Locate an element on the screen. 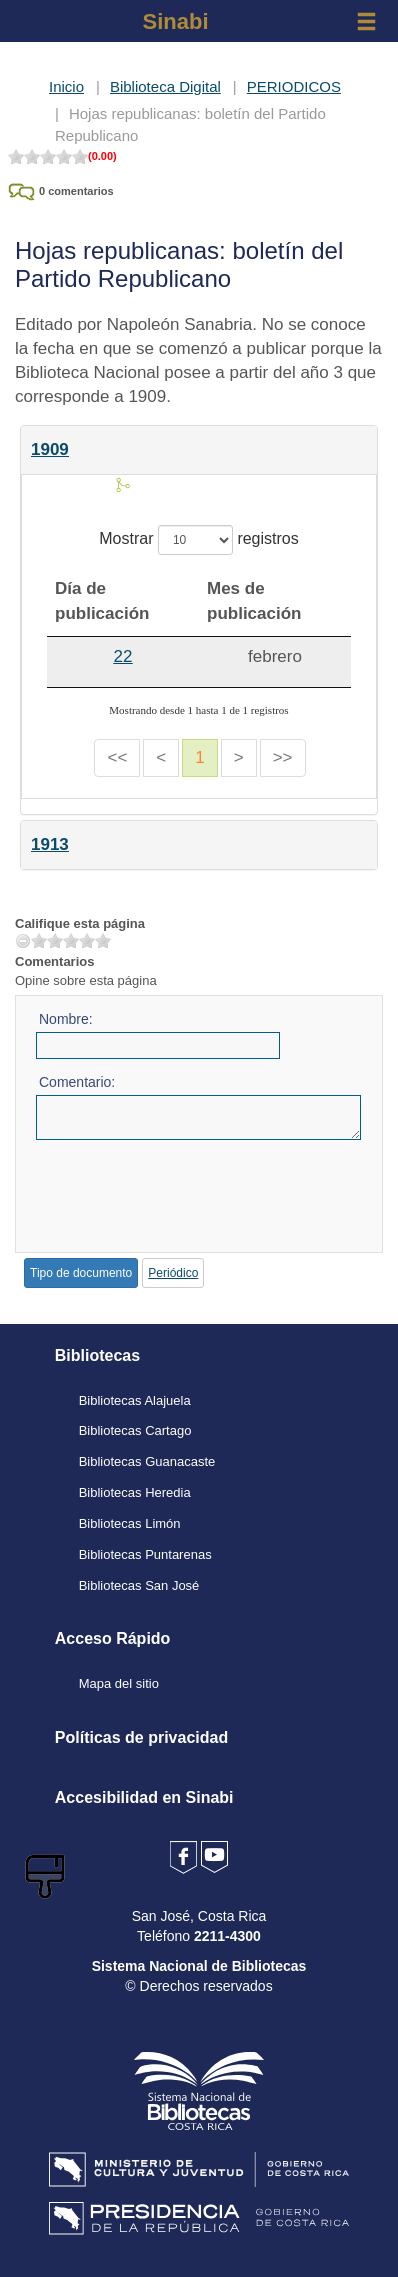 The image size is (398, 2277). access painting or drawing tools is located at coordinates (45, 1876).